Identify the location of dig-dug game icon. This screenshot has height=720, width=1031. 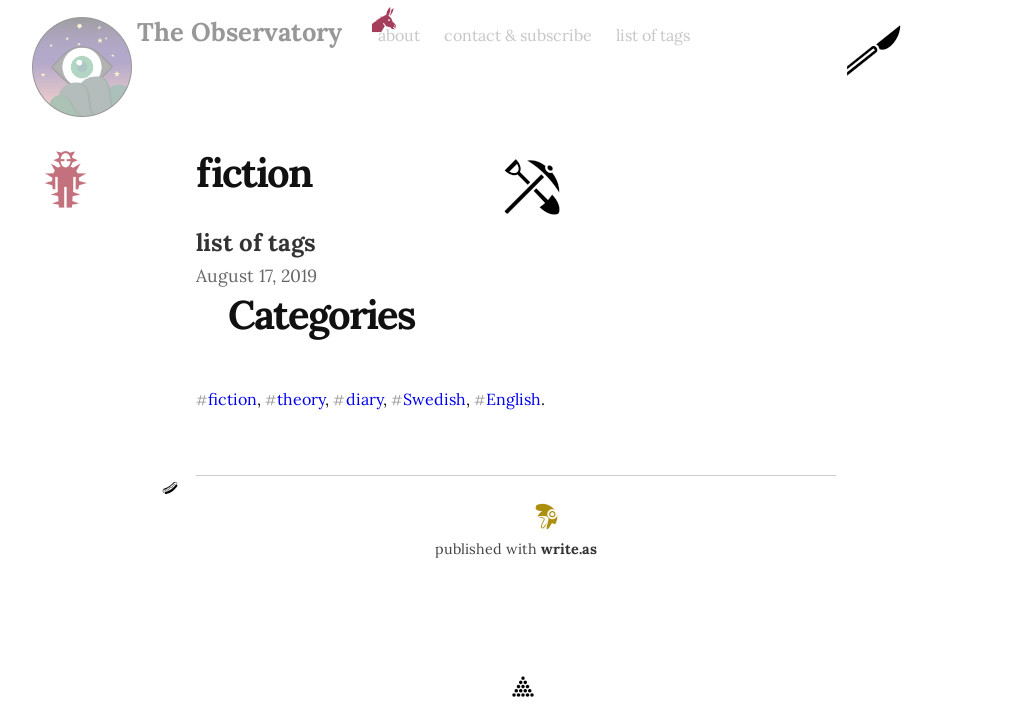
(532, 187).